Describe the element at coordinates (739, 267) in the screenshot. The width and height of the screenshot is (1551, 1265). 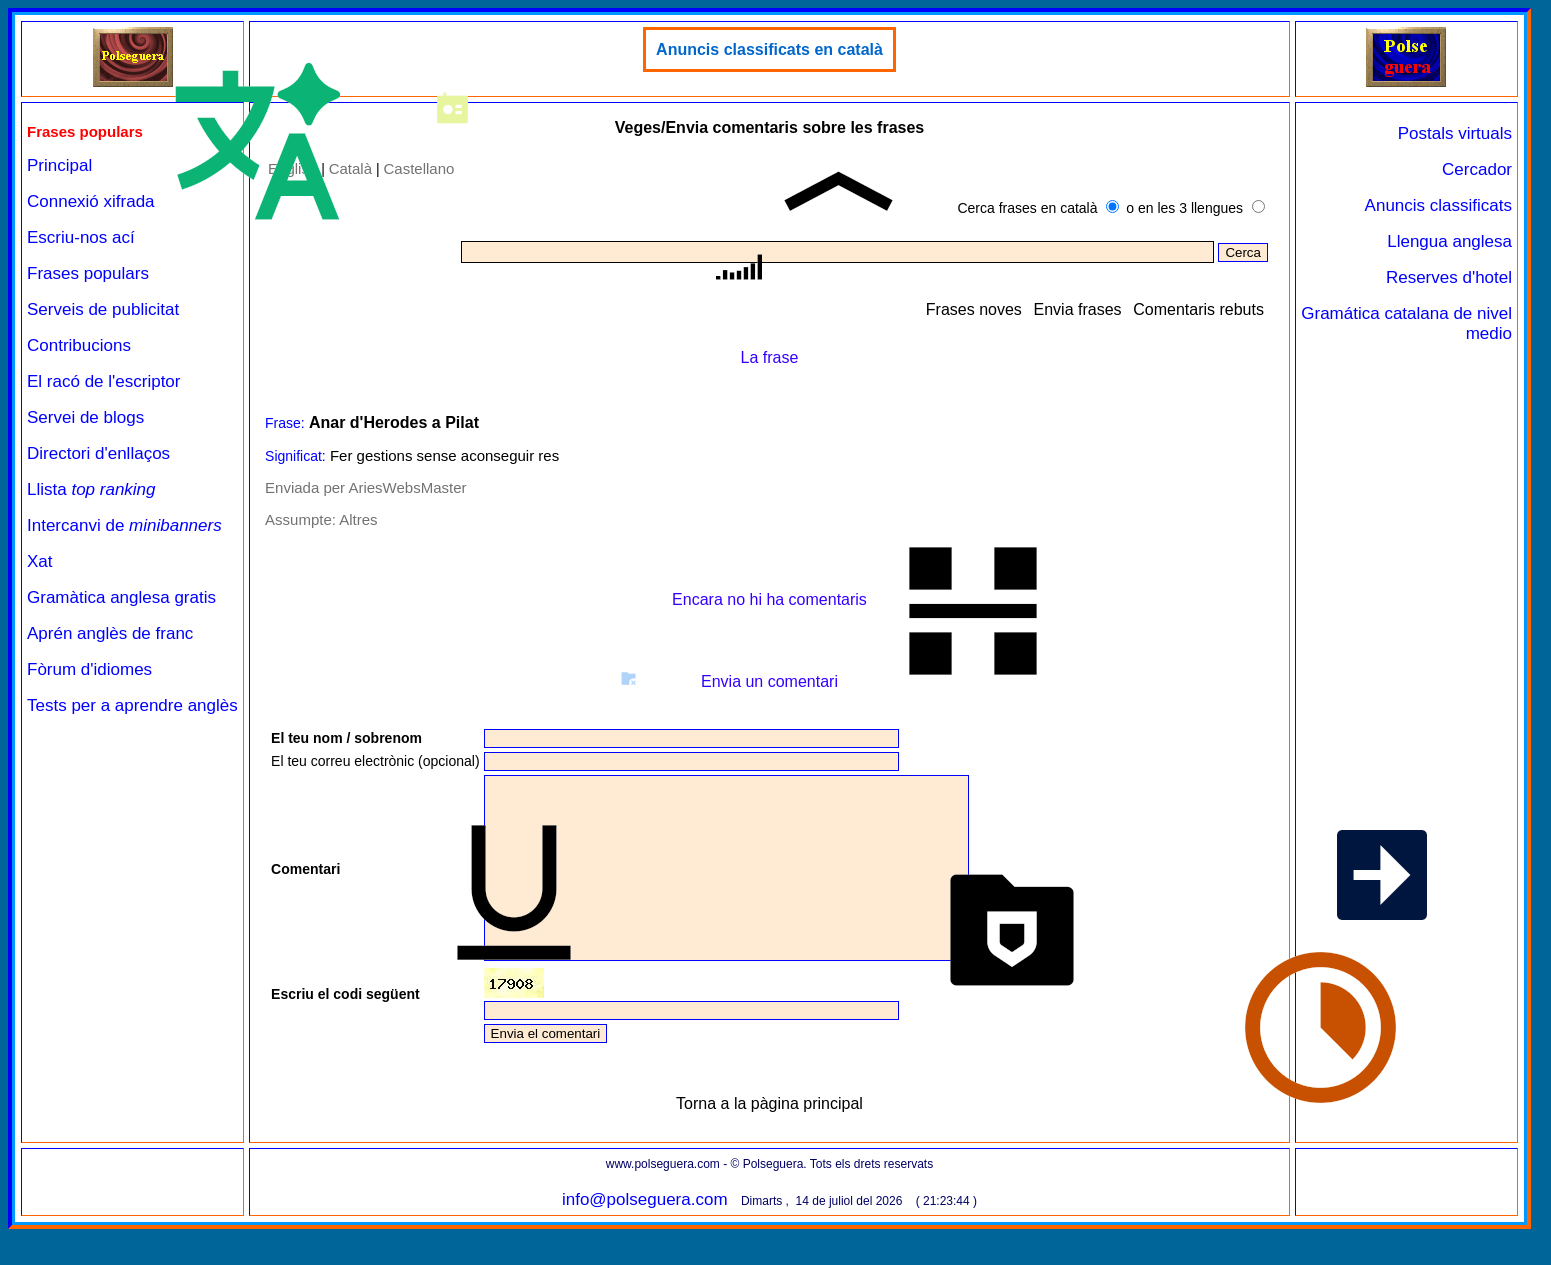
I see `view Social Blade analytics` at that location.